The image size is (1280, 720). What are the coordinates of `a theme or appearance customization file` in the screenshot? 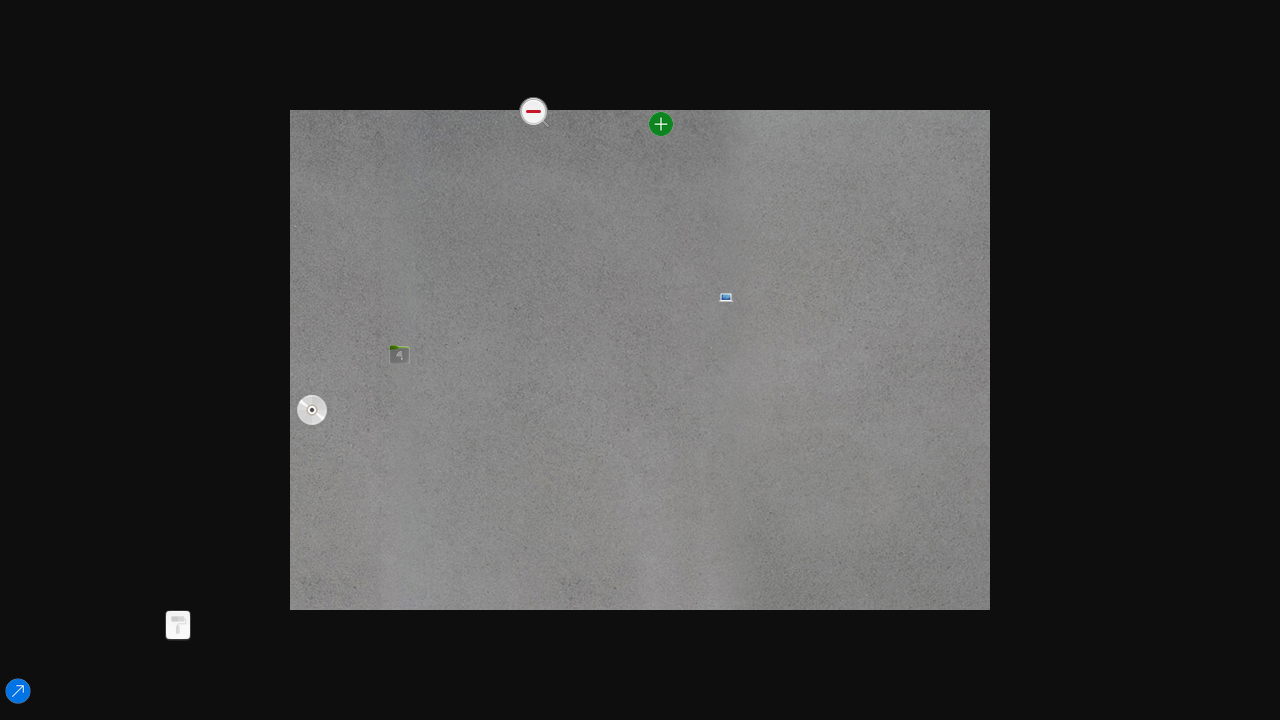 It's located at (178, 625).